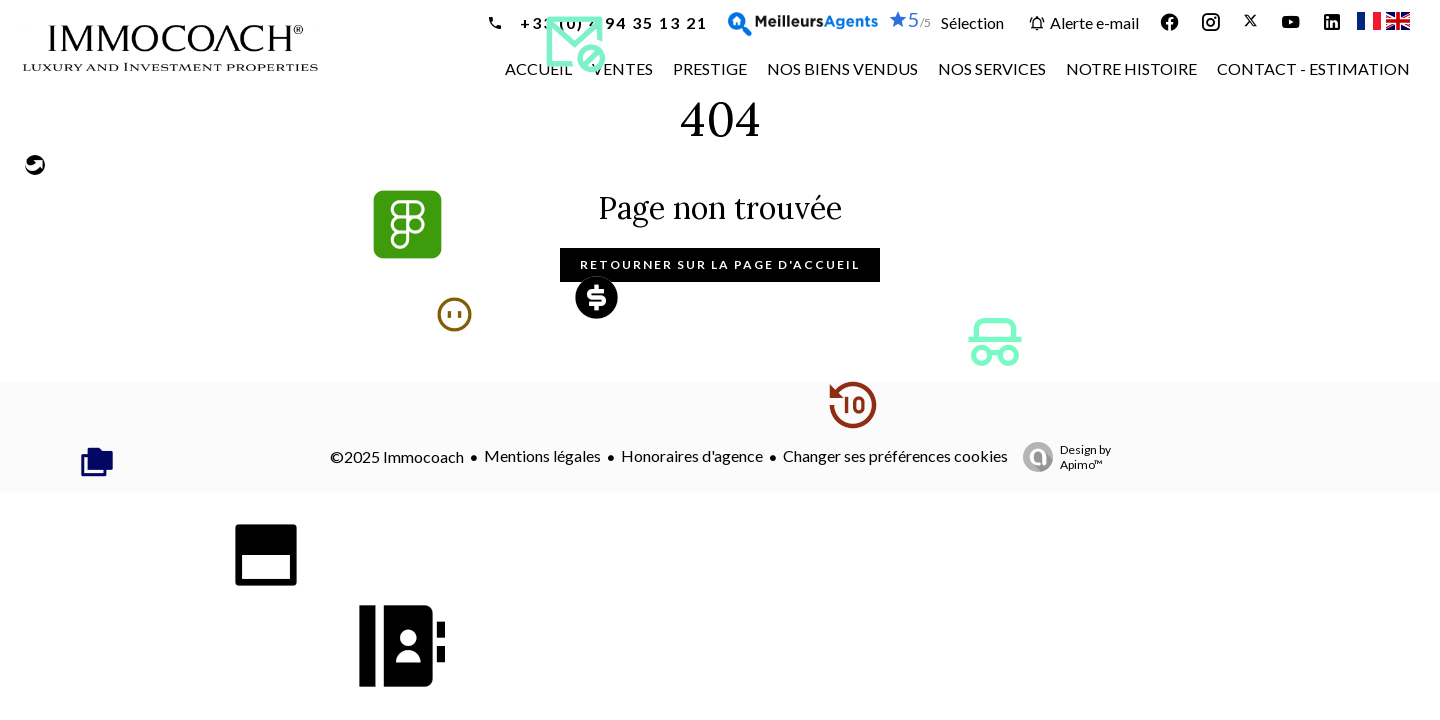 The image size is (1440, 720). I want to click on blocked or prohibited email address, so click(574, 41).